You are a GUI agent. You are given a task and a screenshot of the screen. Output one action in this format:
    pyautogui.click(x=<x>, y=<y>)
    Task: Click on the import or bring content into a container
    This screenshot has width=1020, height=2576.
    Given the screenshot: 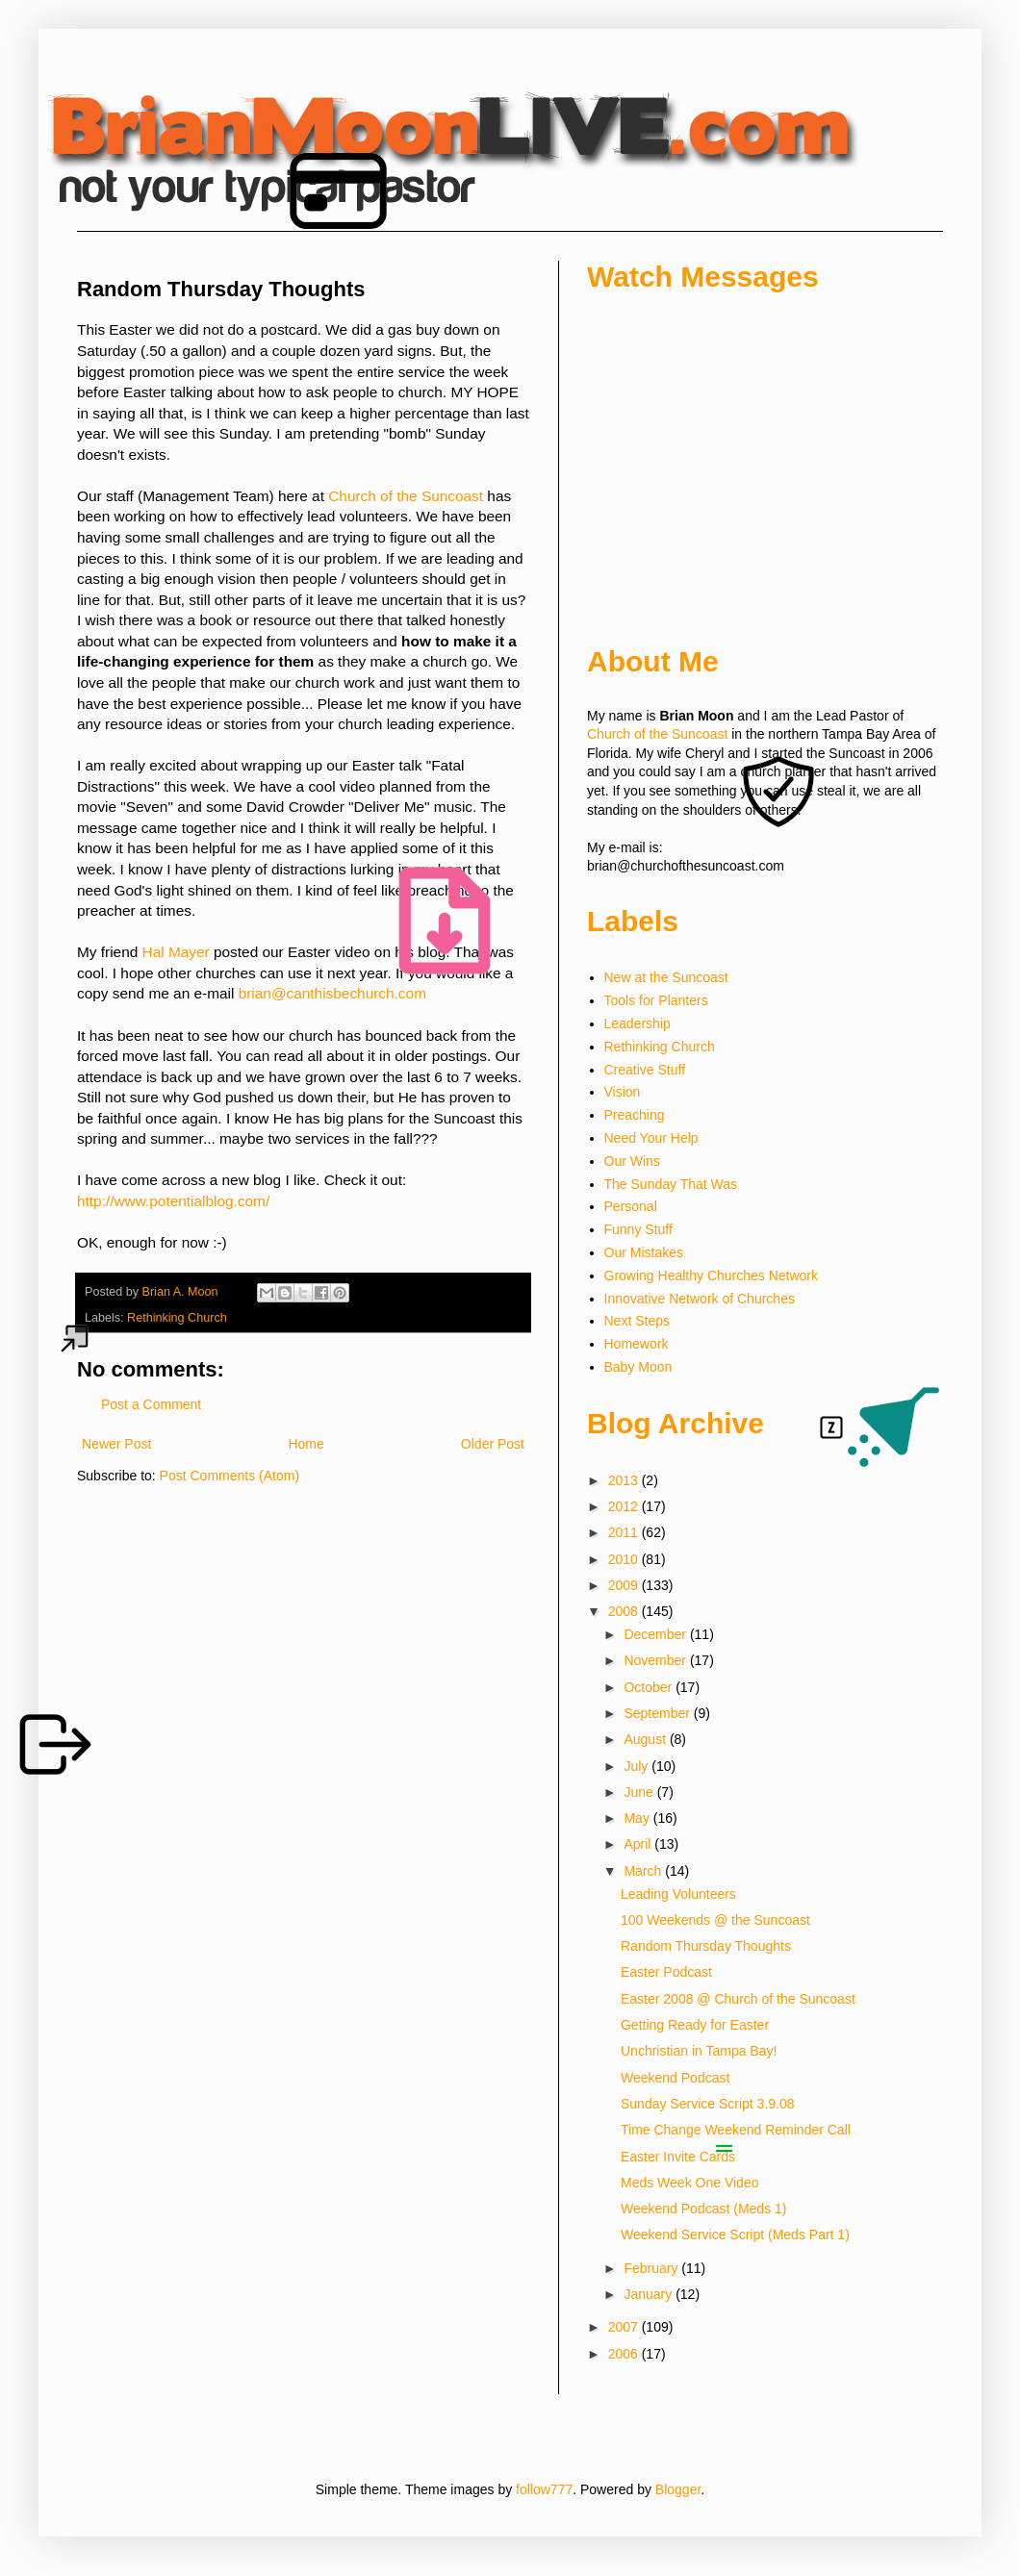 What is the action you would take?
    pyautogui.click(x=74, y=1338)
    